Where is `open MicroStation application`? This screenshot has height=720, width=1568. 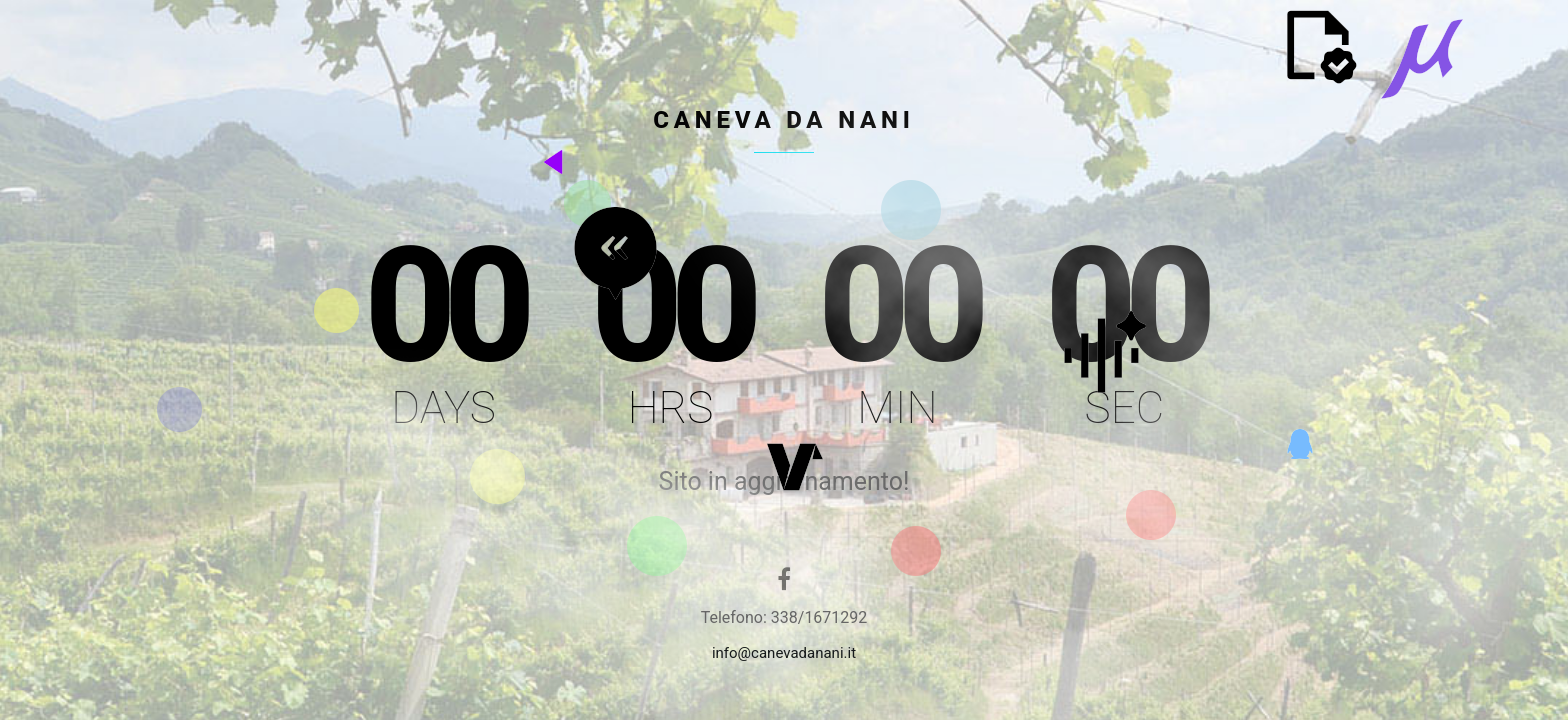 open MicroStation application is located at coordinates (1422, 59).